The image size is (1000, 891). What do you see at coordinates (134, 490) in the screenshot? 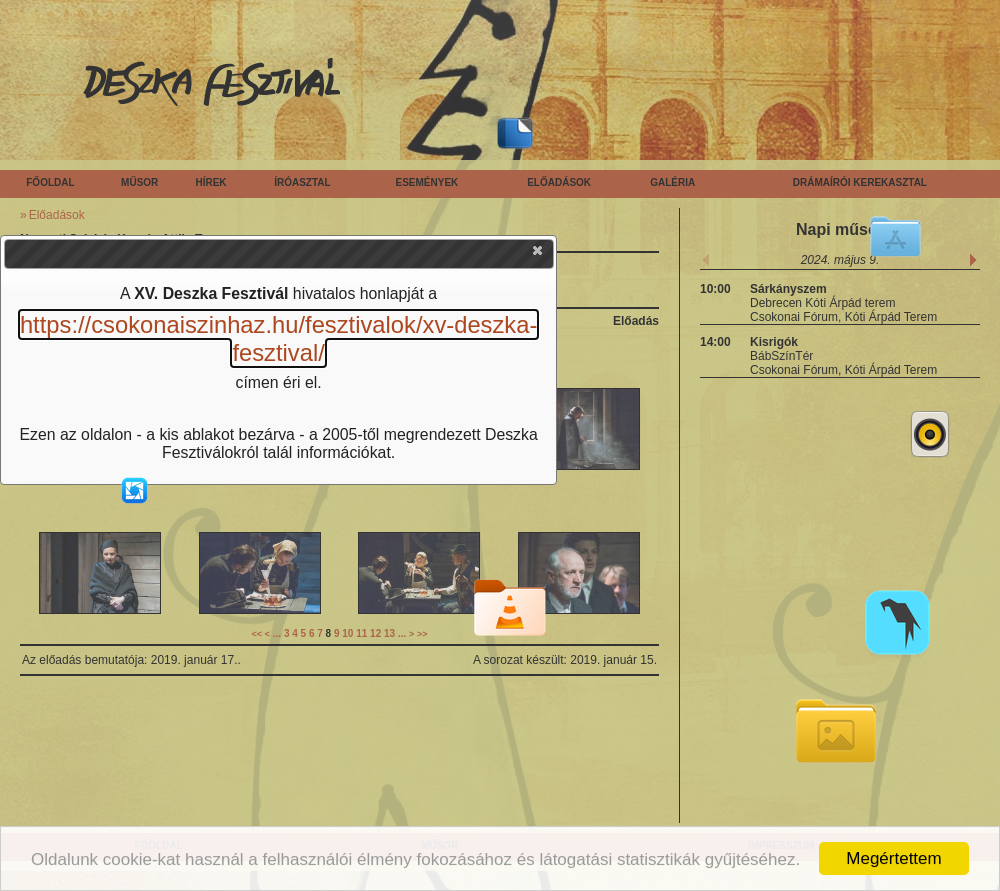
I see `open Lens, a Kubernetes IDE for managing clusters` at bounding box center [134, 490].